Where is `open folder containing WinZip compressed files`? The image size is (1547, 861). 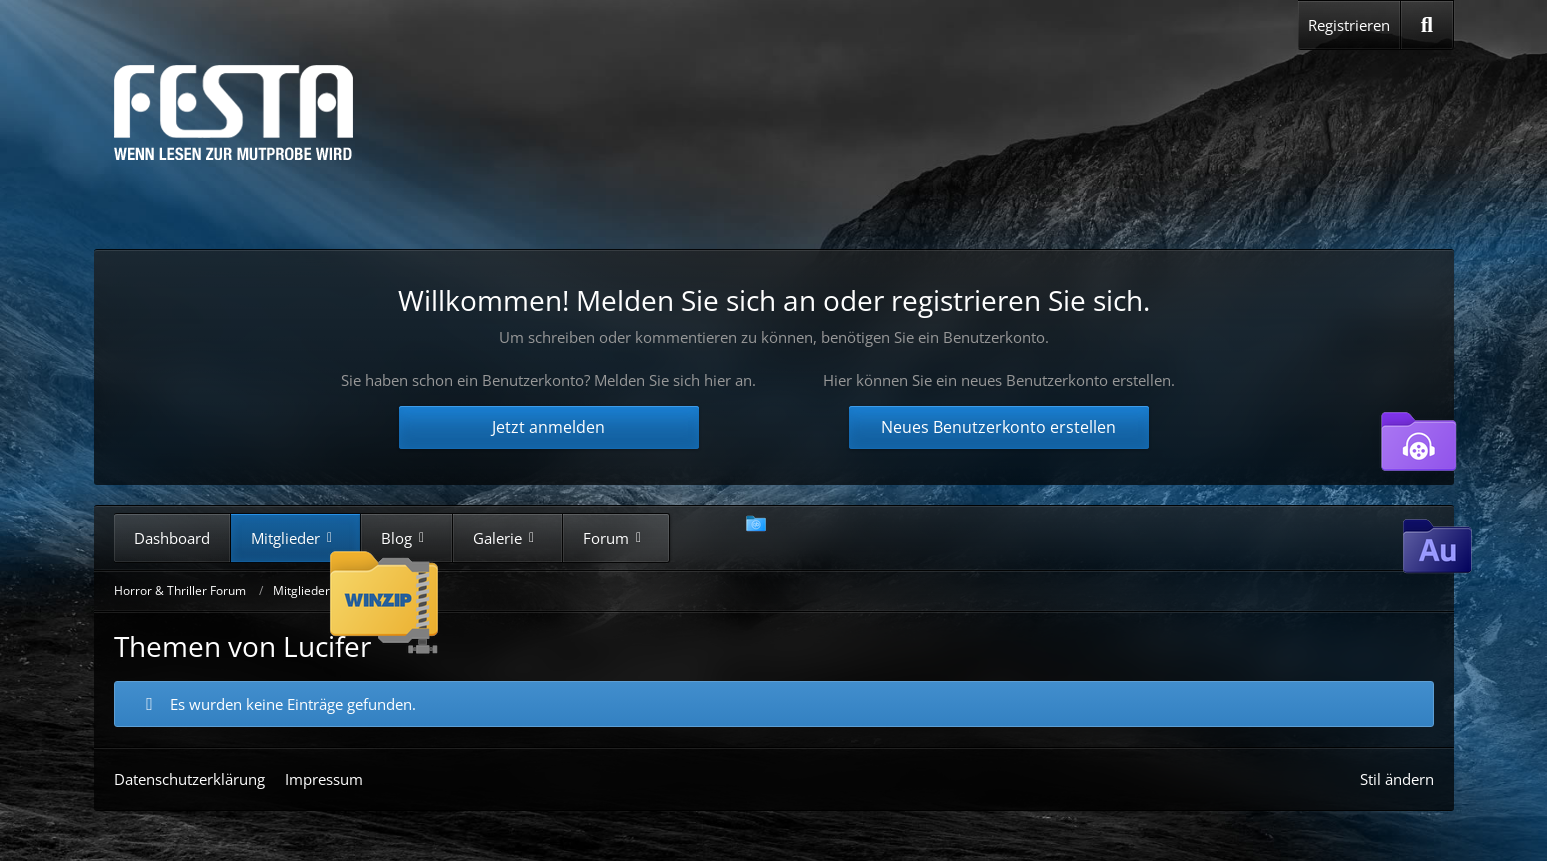
open folder containing WinZip compressed files is located at coordinates (383, 596).